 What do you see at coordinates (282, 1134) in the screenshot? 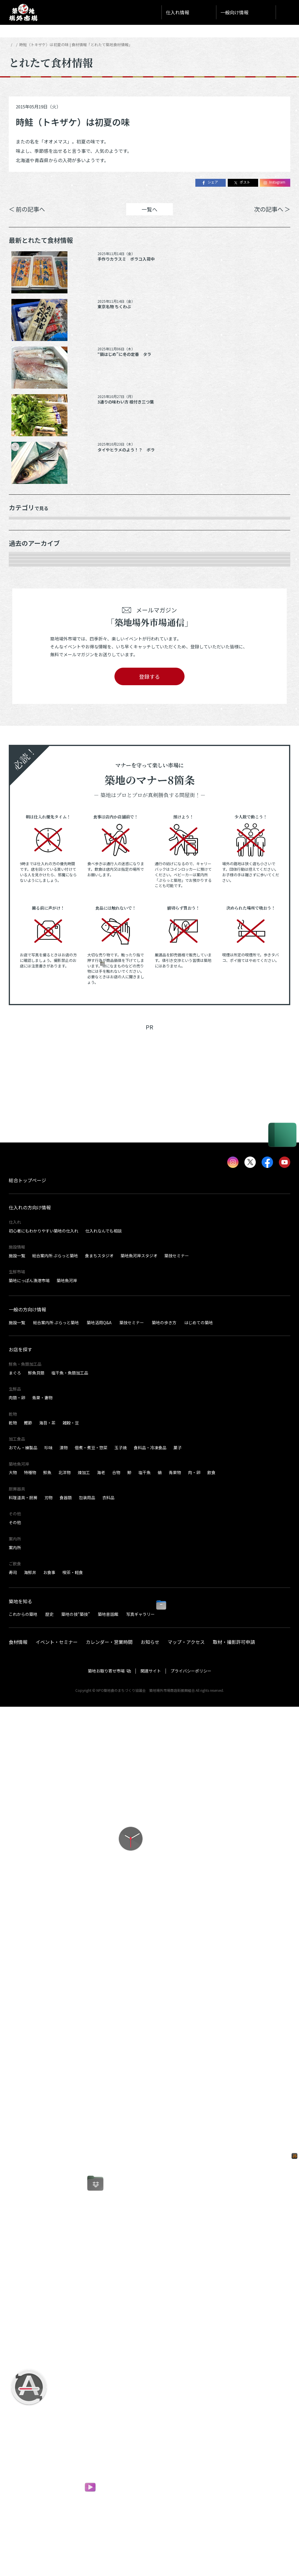
I see `access the desktop folder` at bounding box center [282, 1134].